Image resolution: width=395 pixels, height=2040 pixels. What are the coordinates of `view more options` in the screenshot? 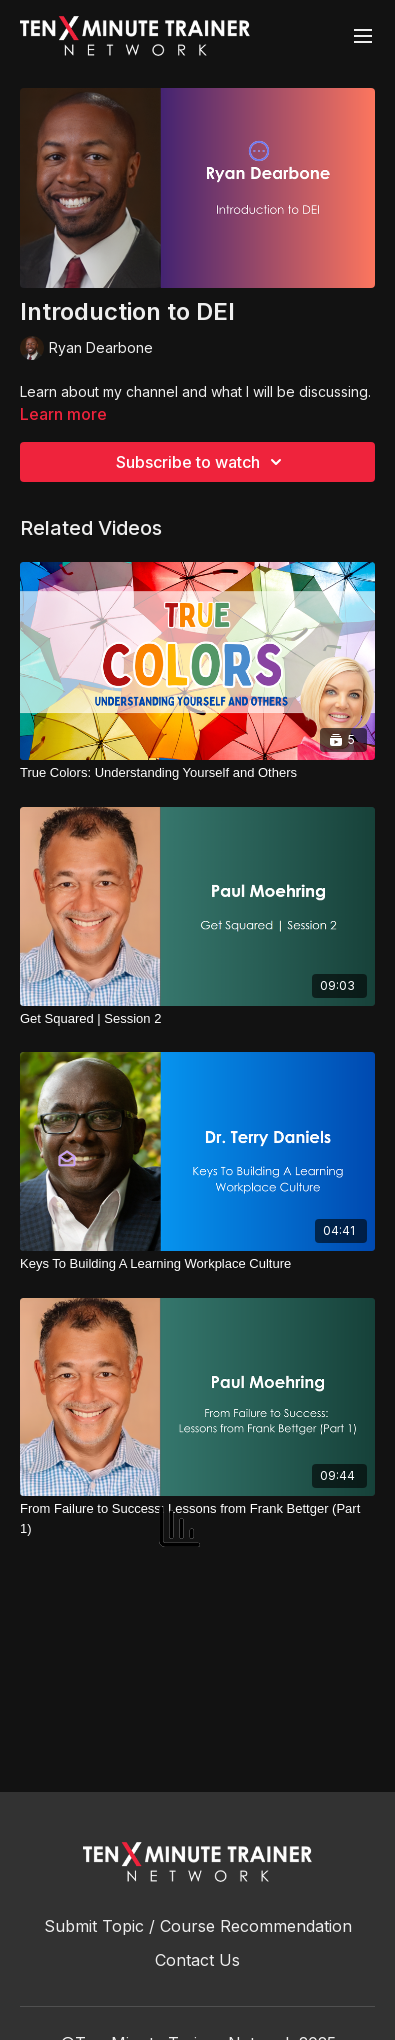 It's located at (259, 151).